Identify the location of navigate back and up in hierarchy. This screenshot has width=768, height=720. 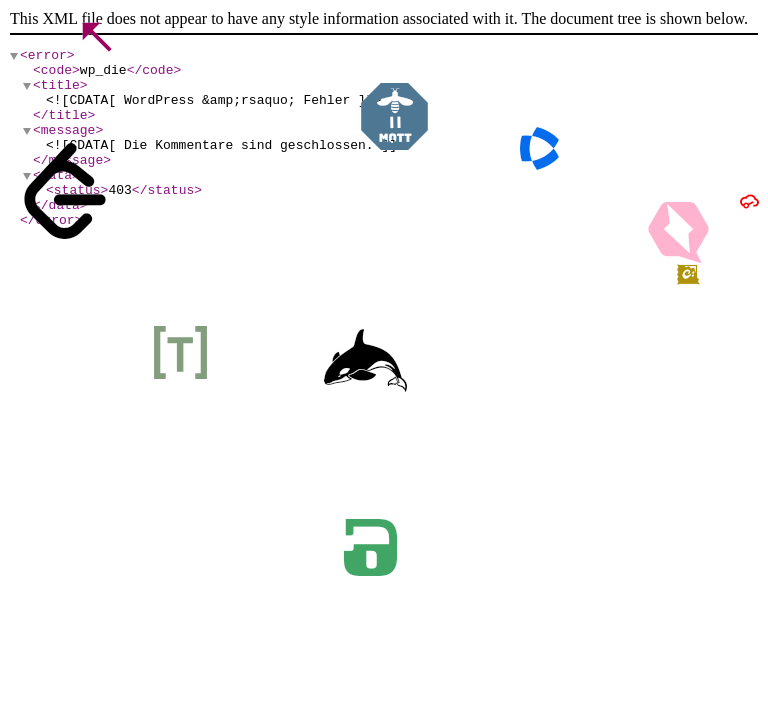
(96, 36).